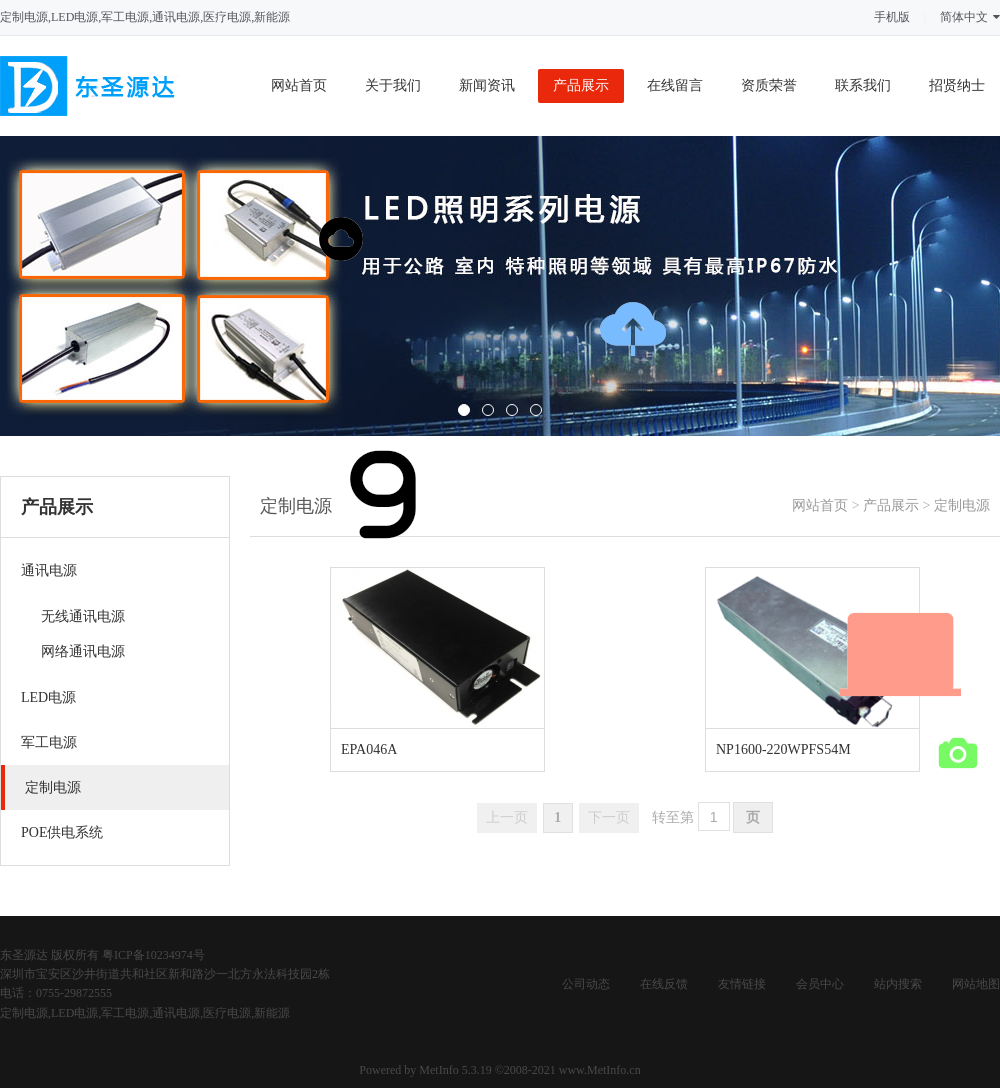 The width and height of the screenshot is (1000, 1088). Describe the element at coordinates (633, 329) in the screenshot. I see `upload a file to the cloud` at that location.